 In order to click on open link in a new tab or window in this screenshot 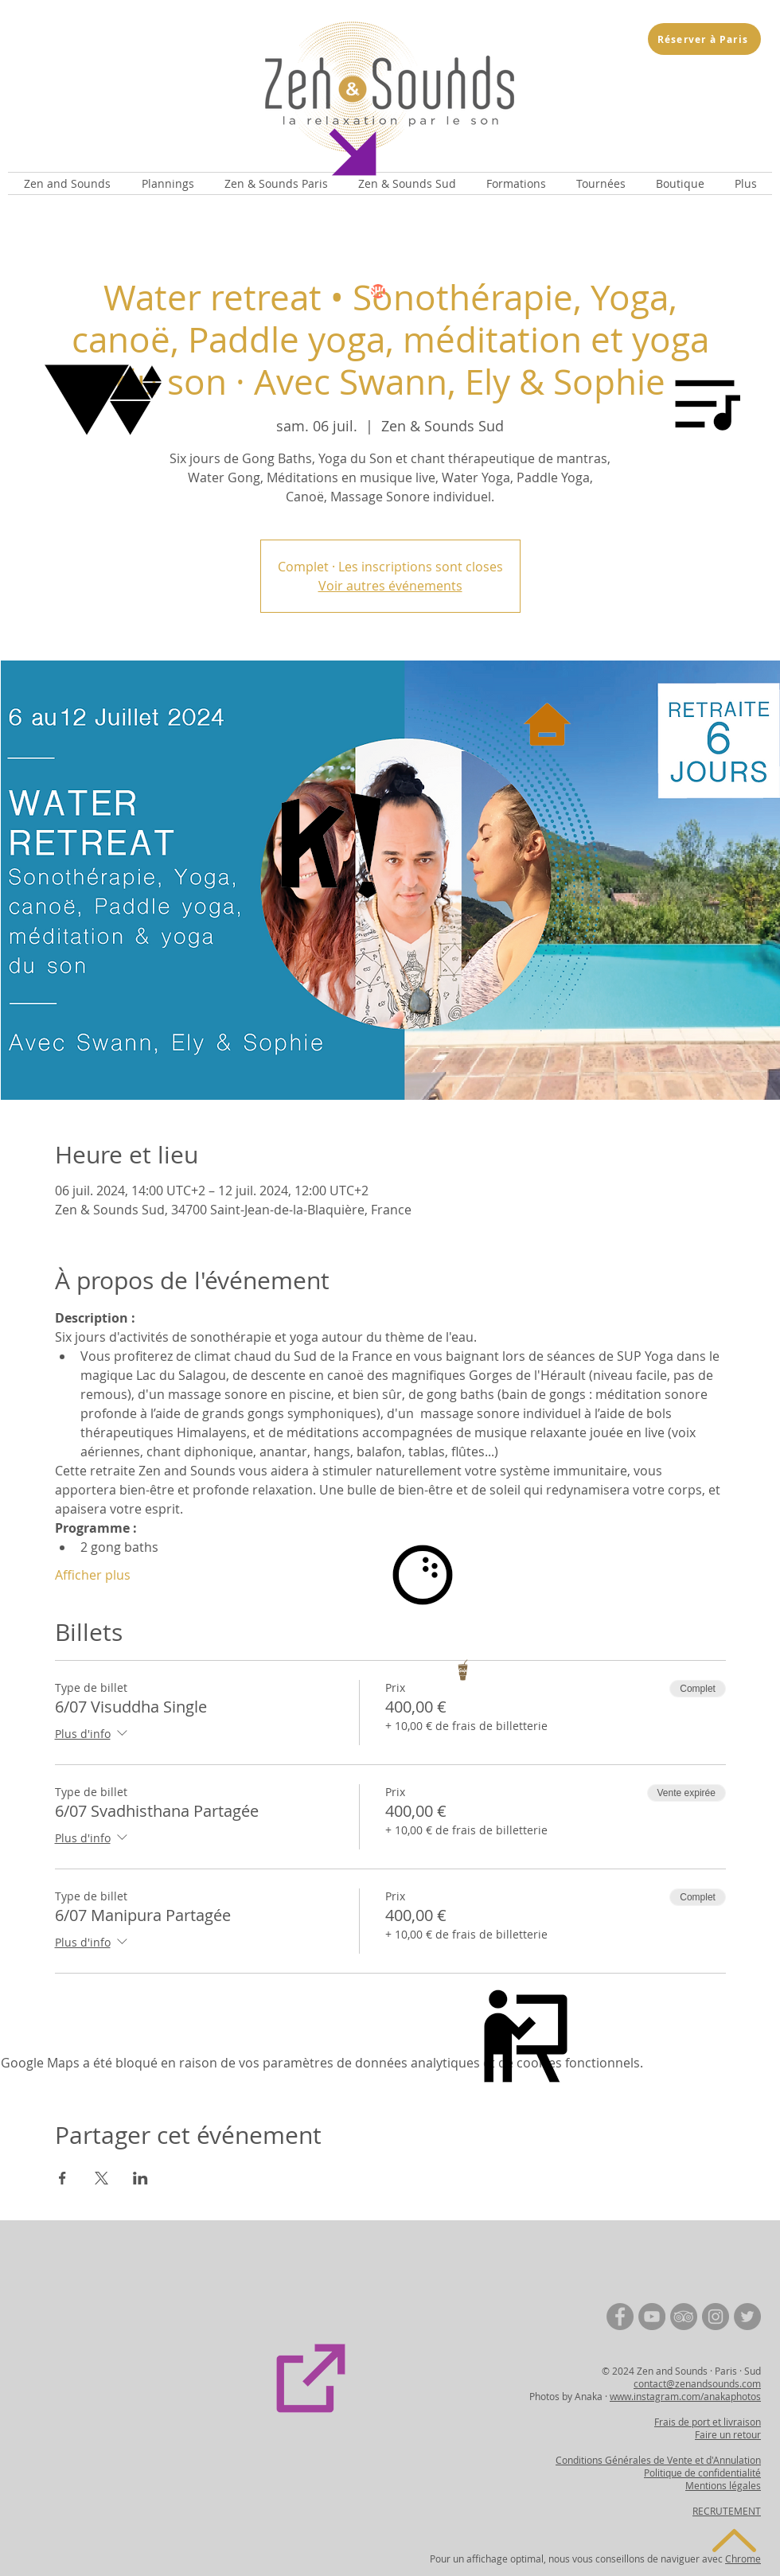, I will do `click(310, 2378)`.